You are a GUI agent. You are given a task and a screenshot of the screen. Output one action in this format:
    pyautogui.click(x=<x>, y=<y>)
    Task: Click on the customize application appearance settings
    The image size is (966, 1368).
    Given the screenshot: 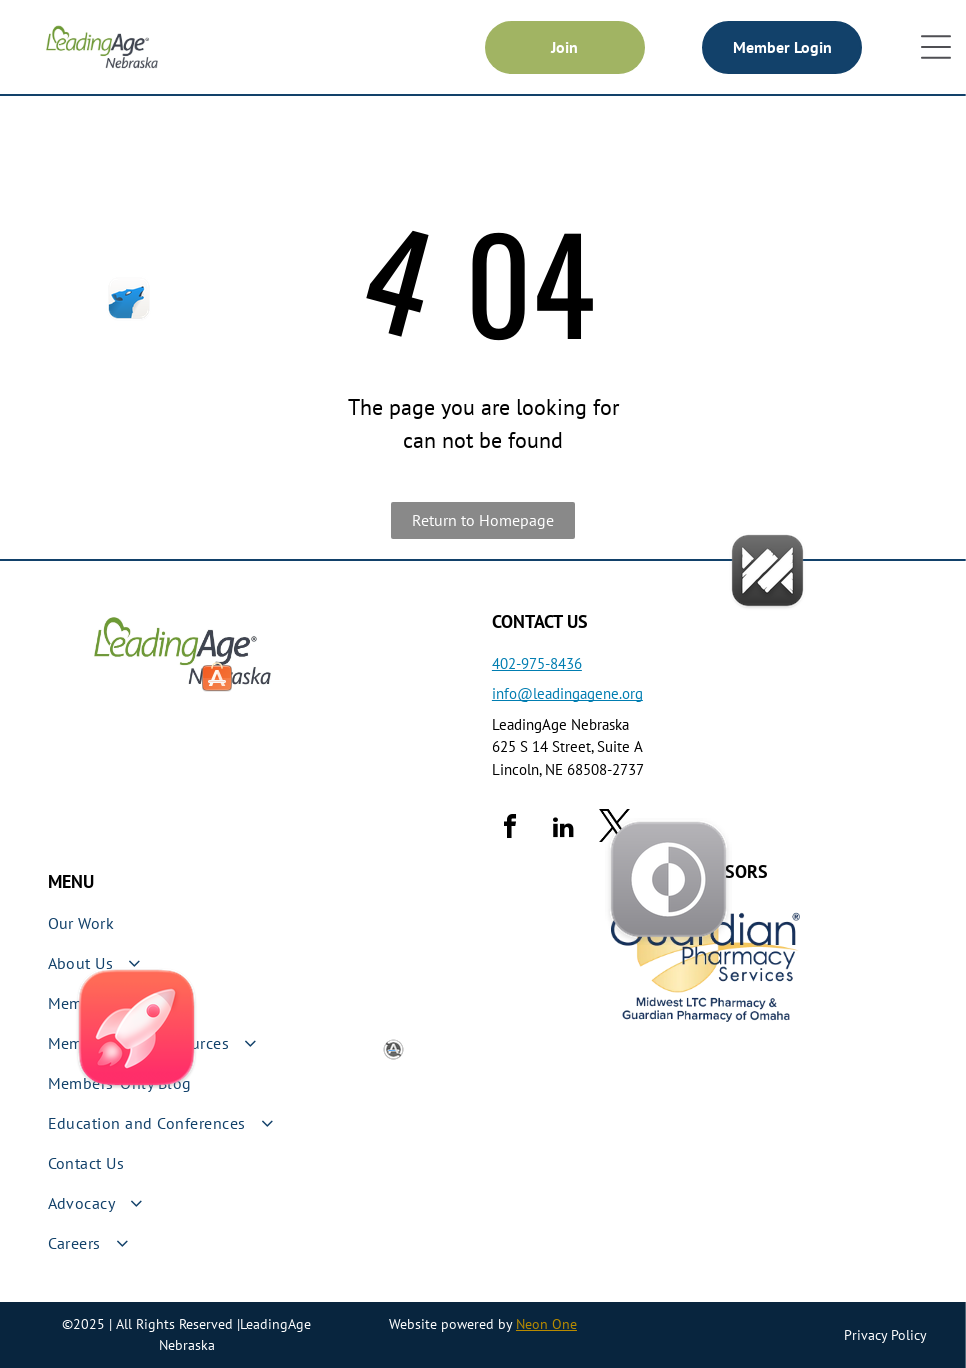 What is the action you would take?
    pyautogui.click(x=668, y=881)
    